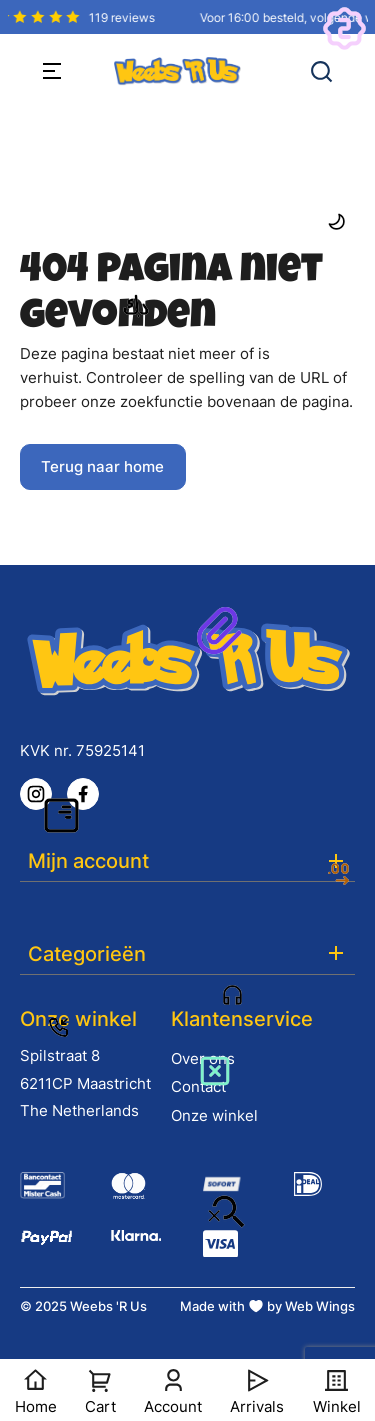 The image size is (375, 1421). I want to click on search is disabled or unavailable, so click(229, 1212).